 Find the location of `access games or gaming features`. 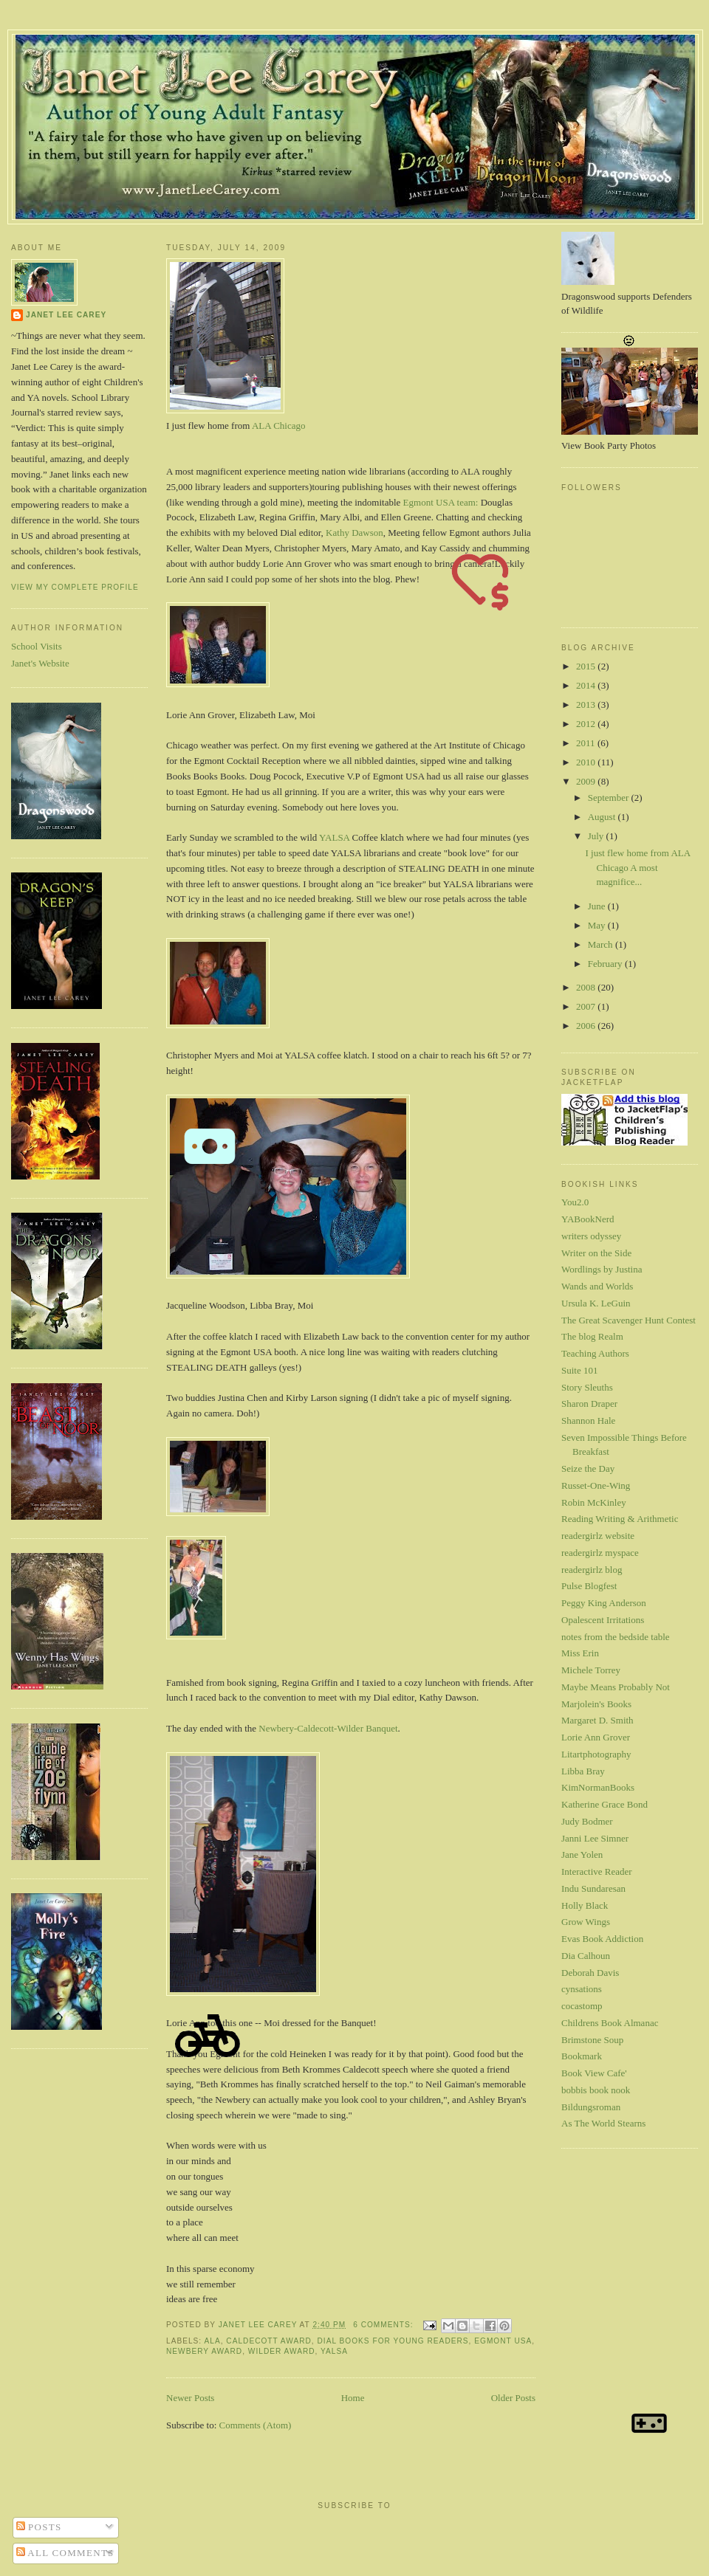

access games or gaming features is located at coordinates (649, 2423).